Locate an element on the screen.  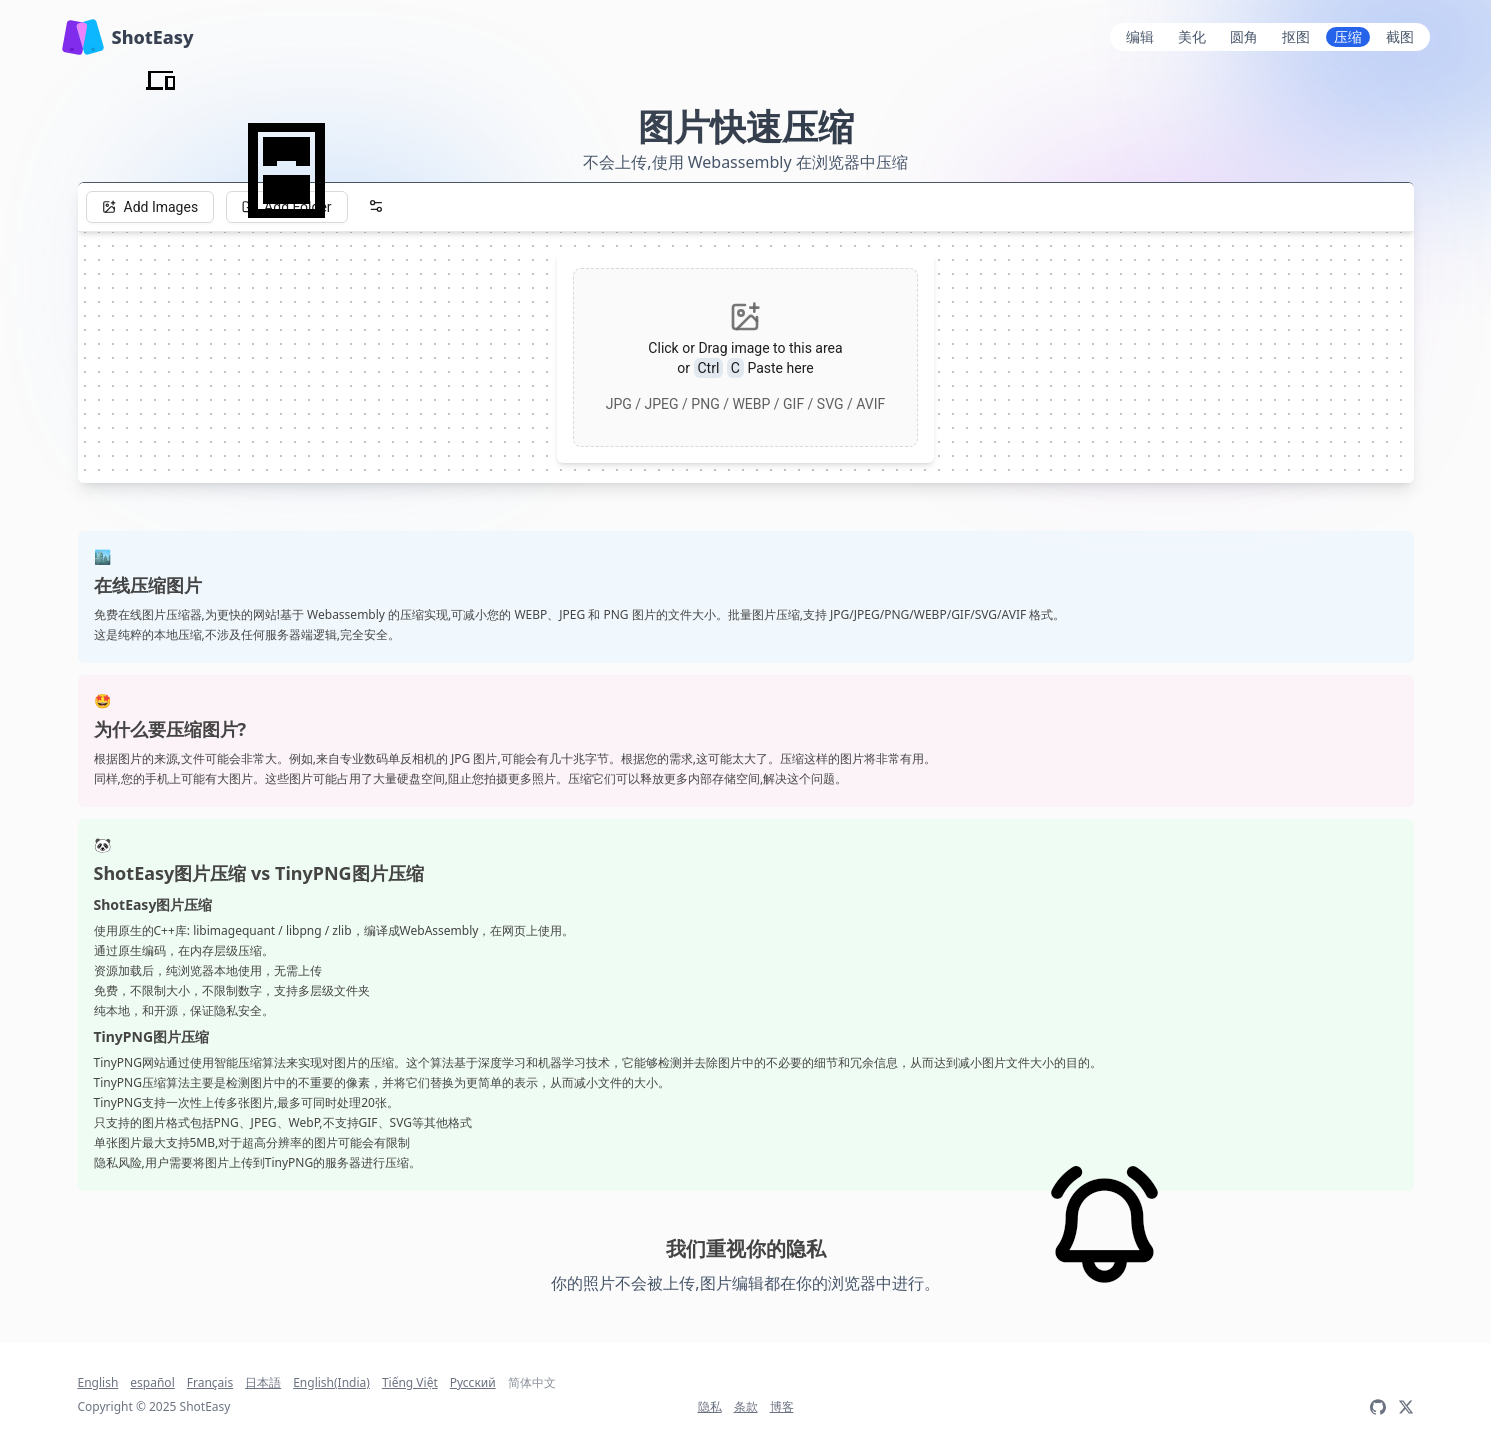
indicates new notifications or alerts is located at coordinates (1104, 1225).